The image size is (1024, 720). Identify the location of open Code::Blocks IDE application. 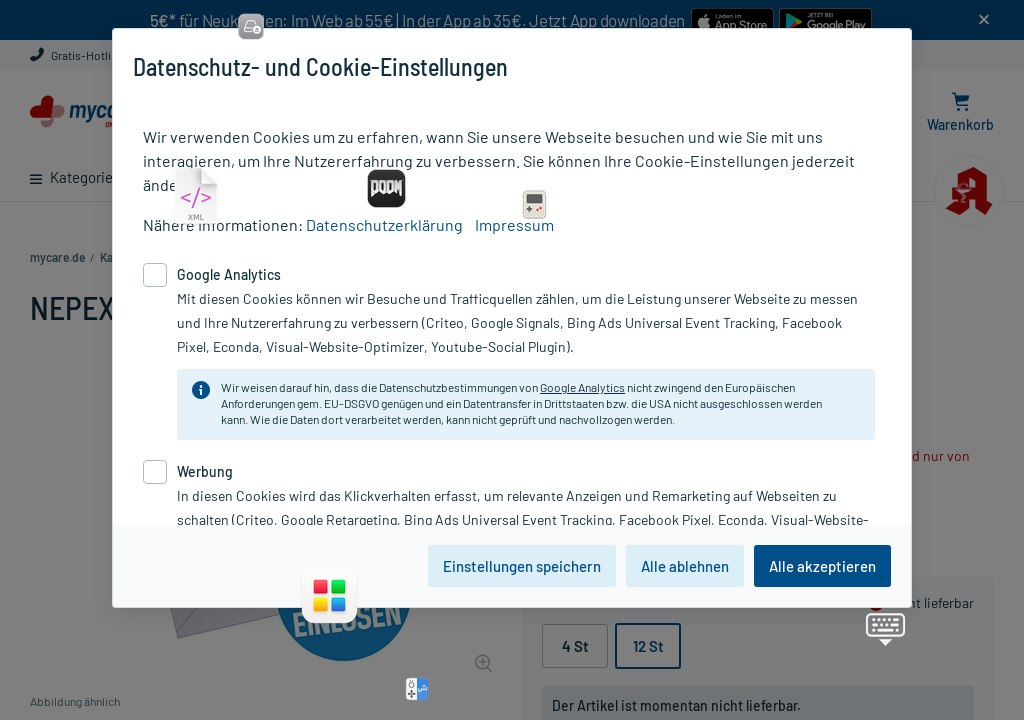
(329, 595).